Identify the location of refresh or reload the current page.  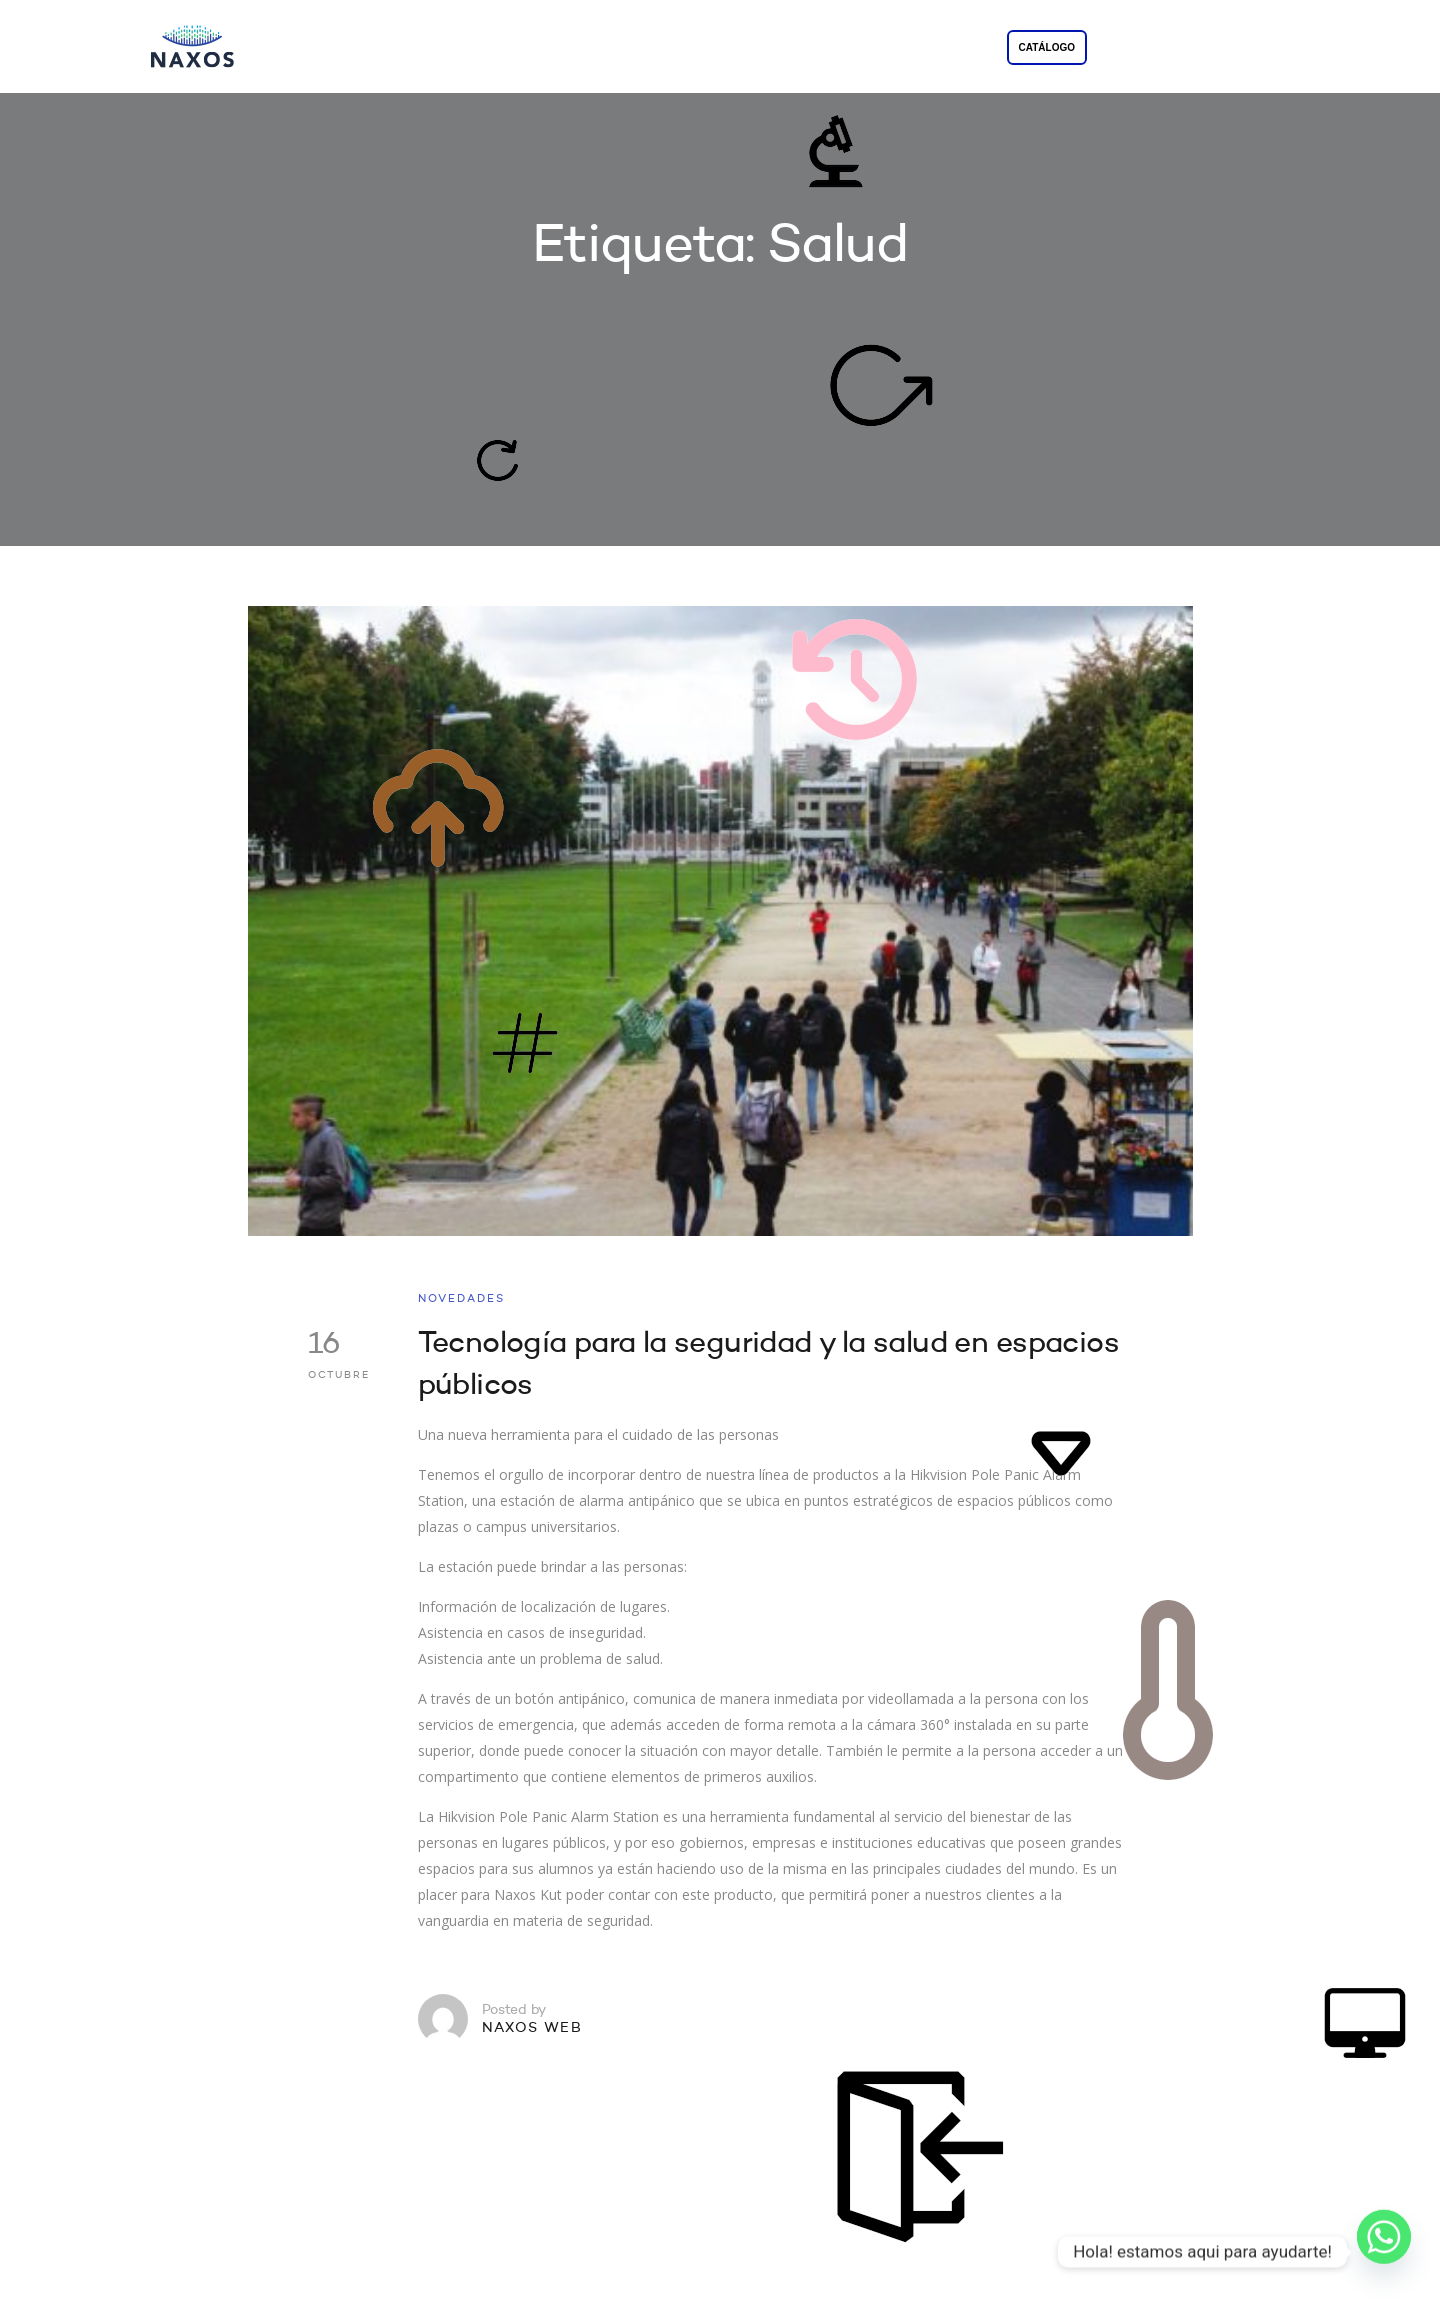
(497, 460).